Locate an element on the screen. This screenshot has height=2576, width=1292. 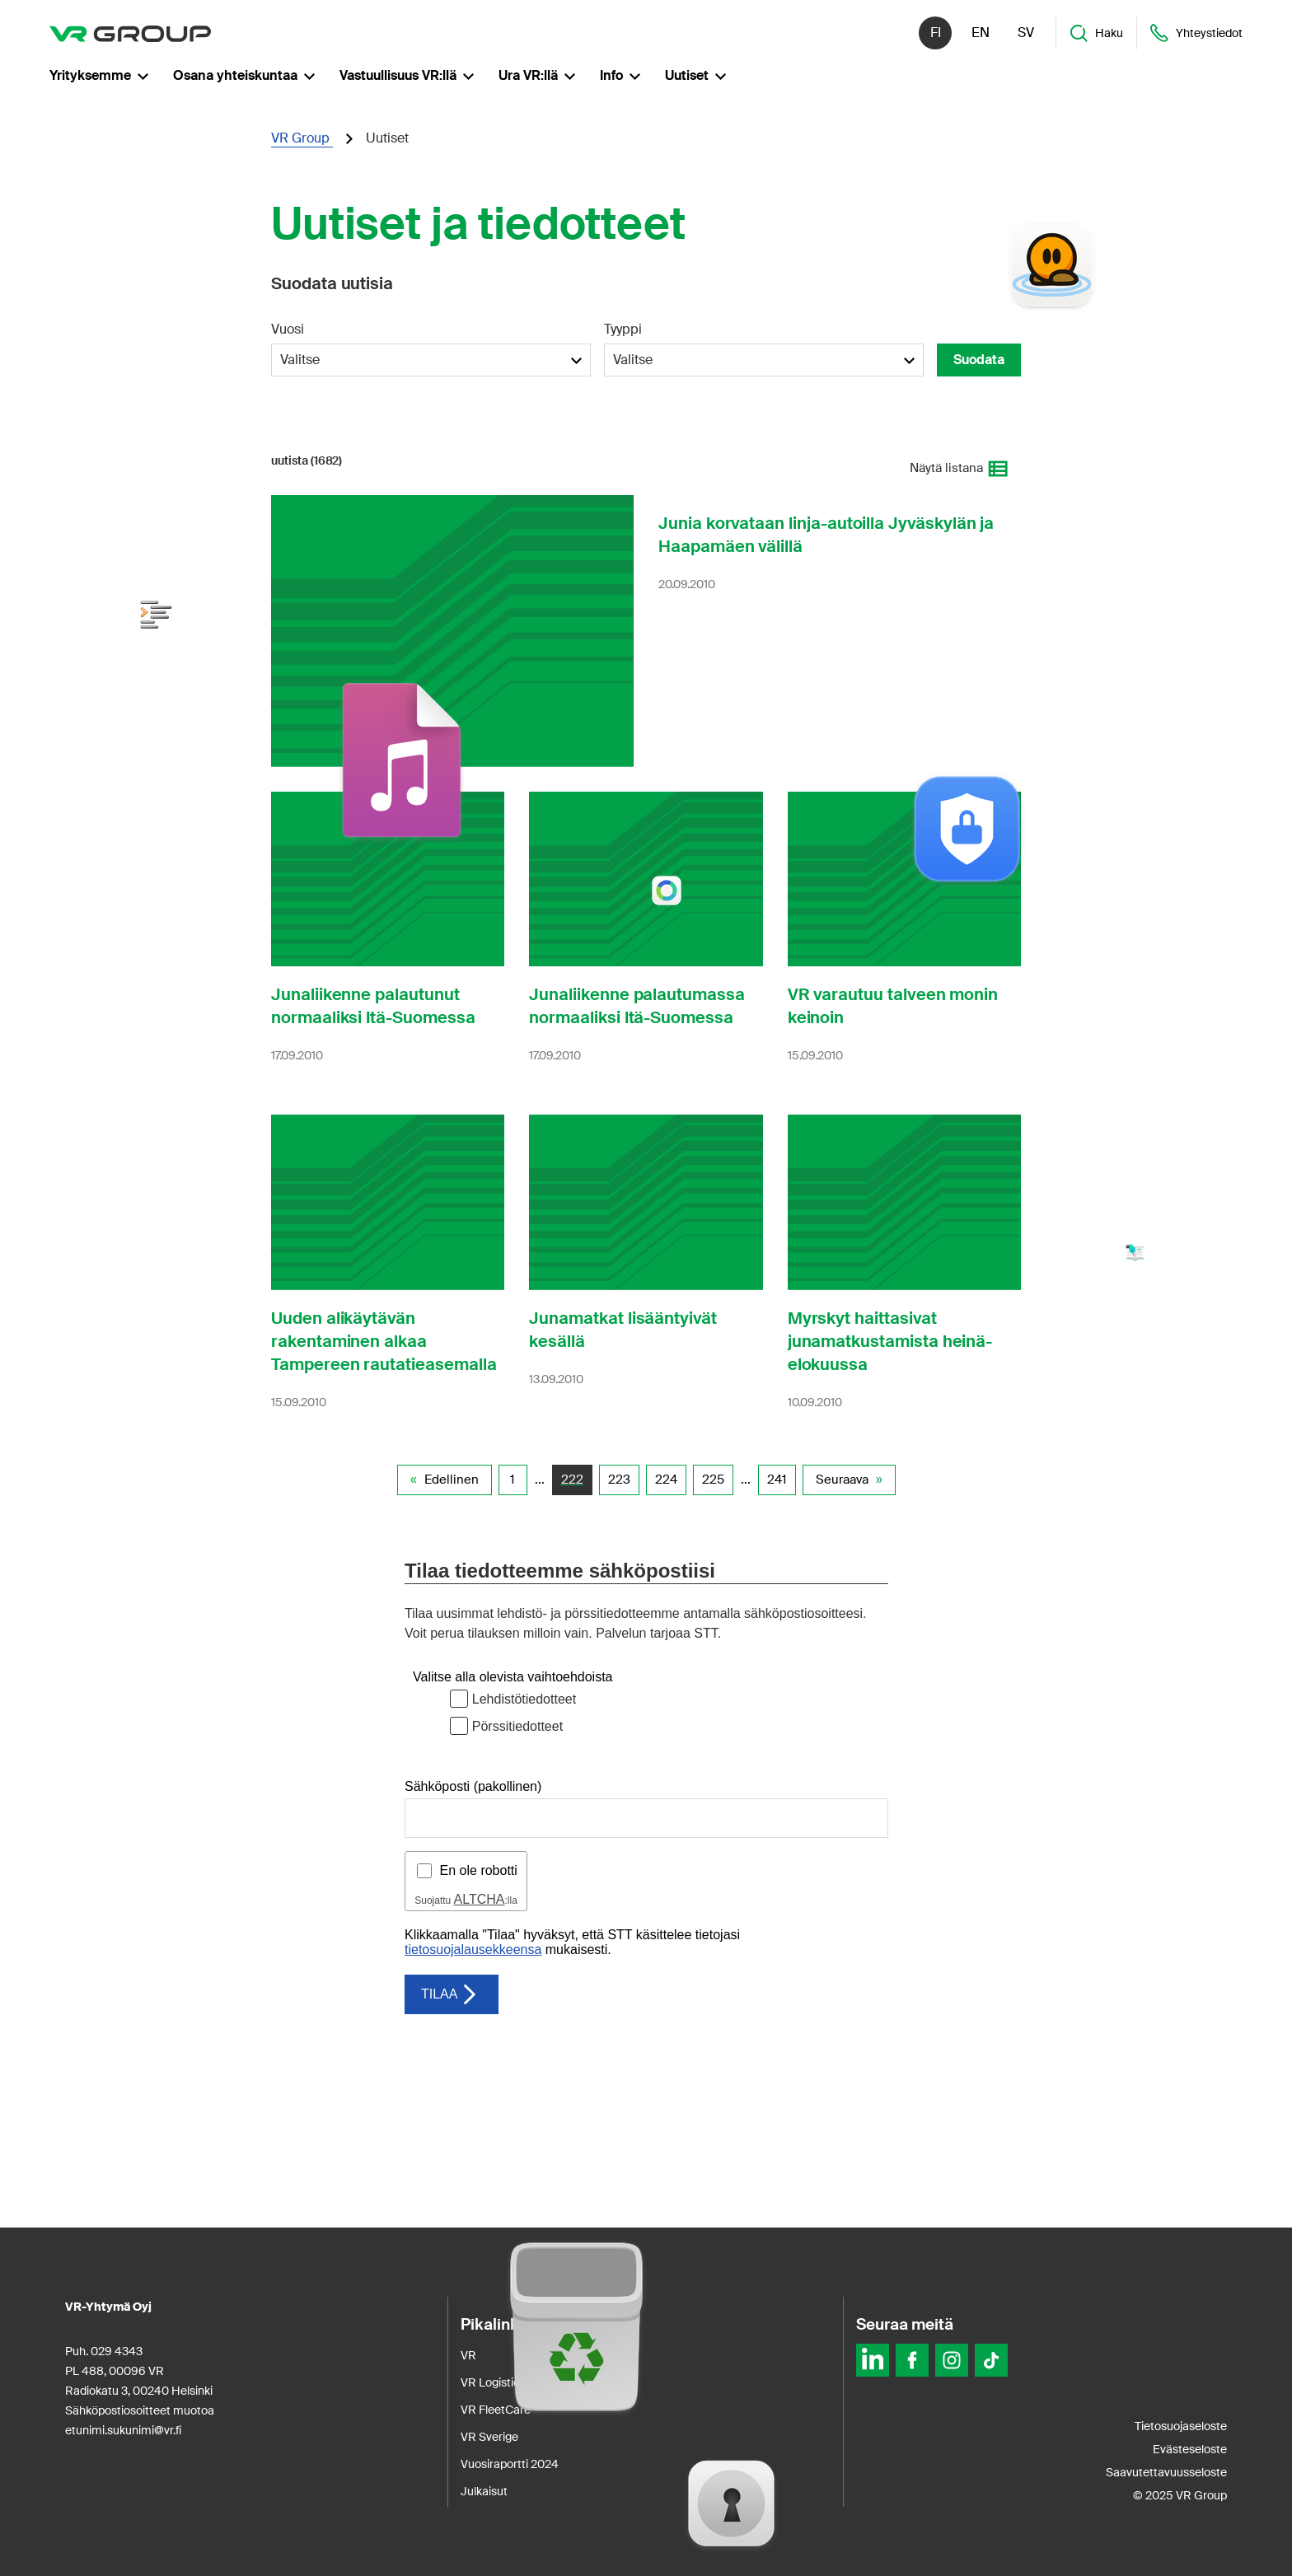
audio file type indicator is located at coordinates (401, 760).